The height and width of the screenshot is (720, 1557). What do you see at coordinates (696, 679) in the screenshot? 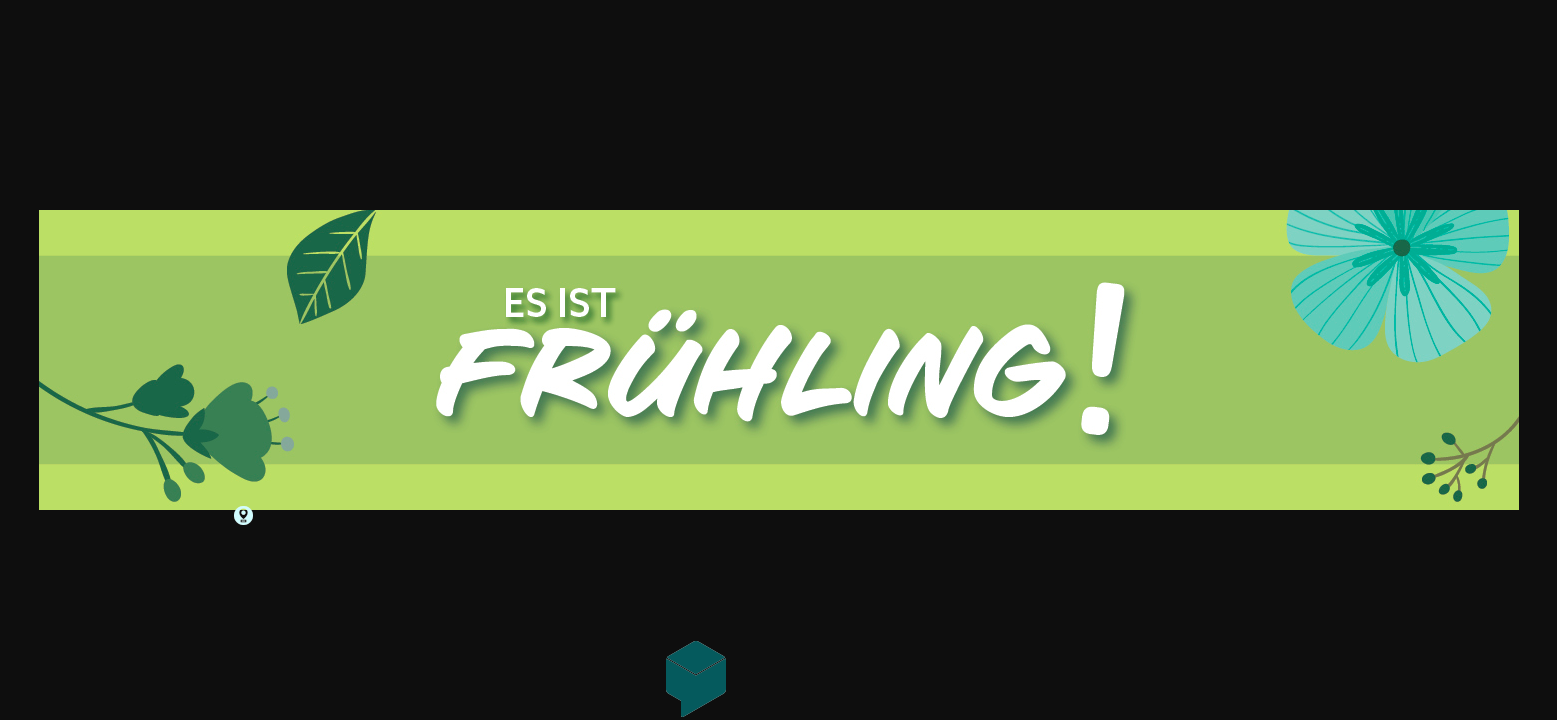
I see `access Google Dialogflow conversational AI platform` at bounding box center [696, 679].